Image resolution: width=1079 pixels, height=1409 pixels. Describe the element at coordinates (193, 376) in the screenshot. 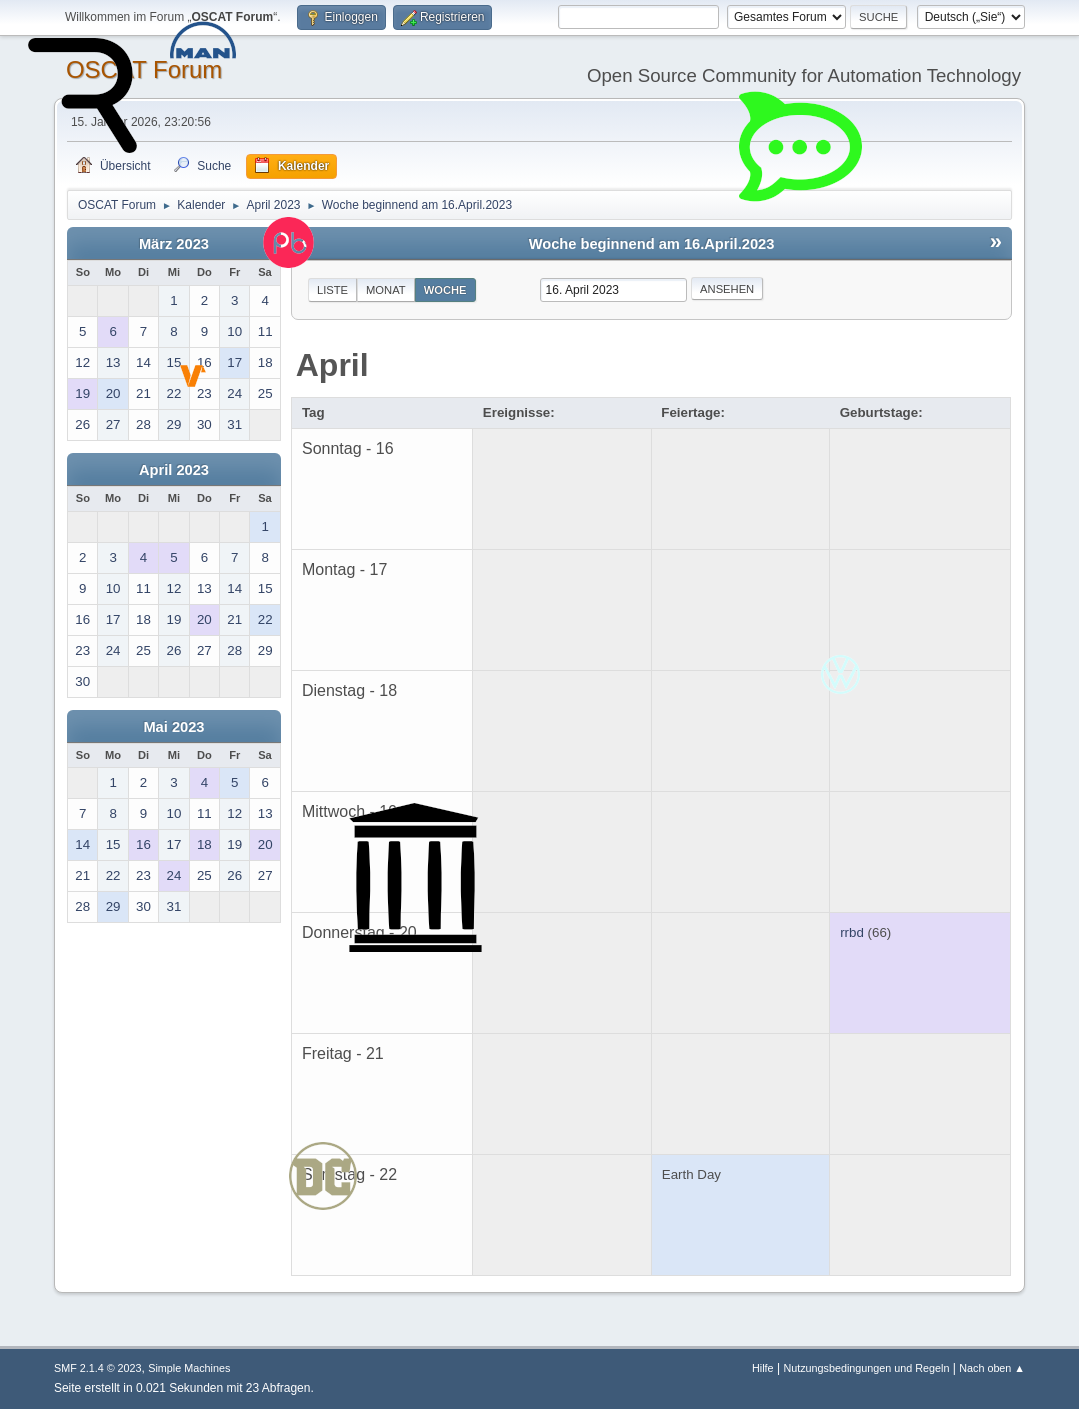

I see `vega visualization library logo` at that location.